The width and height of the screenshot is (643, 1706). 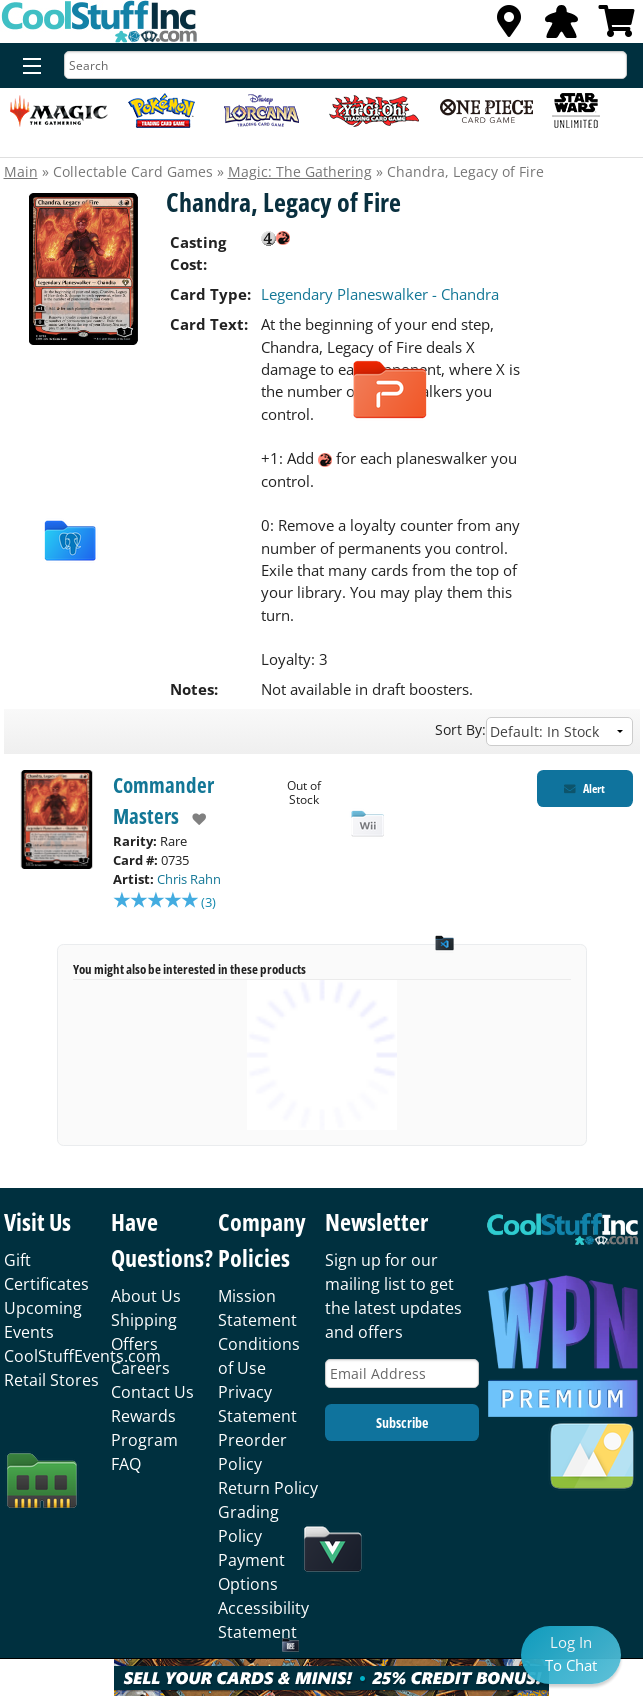 What do you see at coordinates (389, 391) in the screenshot?
I see `open folder containing WPS presentation files` at bounding box center [389, 391].